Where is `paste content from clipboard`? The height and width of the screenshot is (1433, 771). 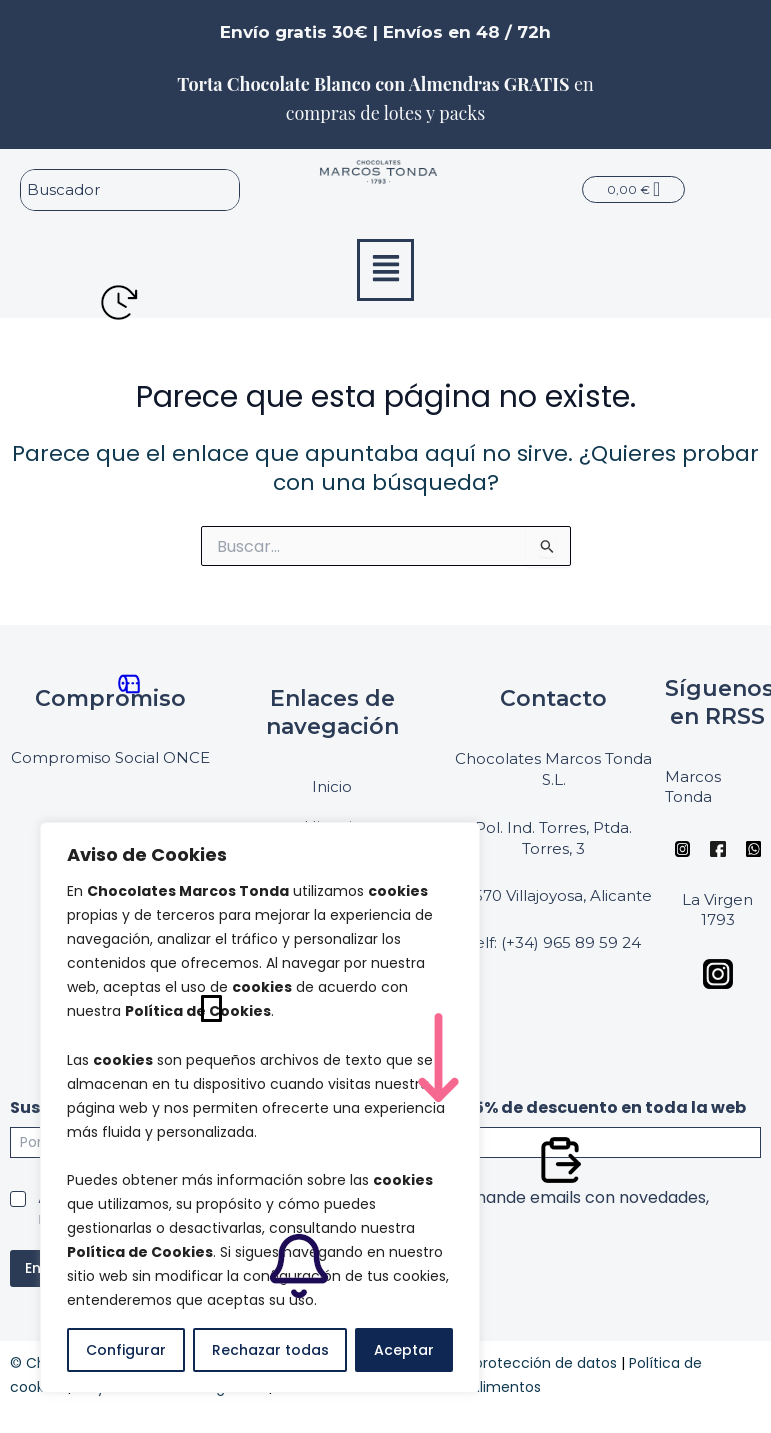 paste content from clipboard is located at coordinates (560, 1160).